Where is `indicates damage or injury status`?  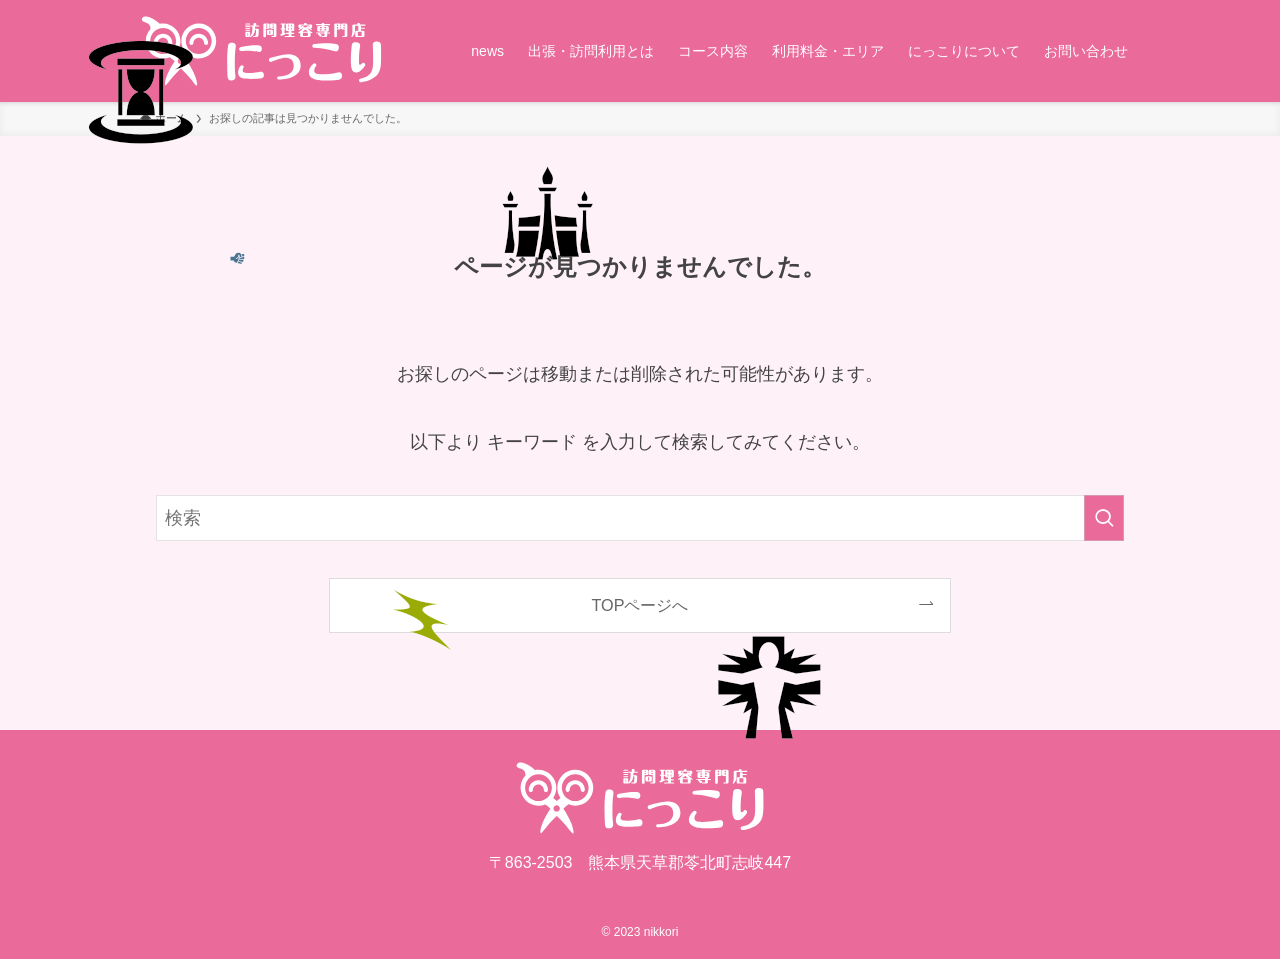 indicates damage or injury status is located at coordinates (422, 620).